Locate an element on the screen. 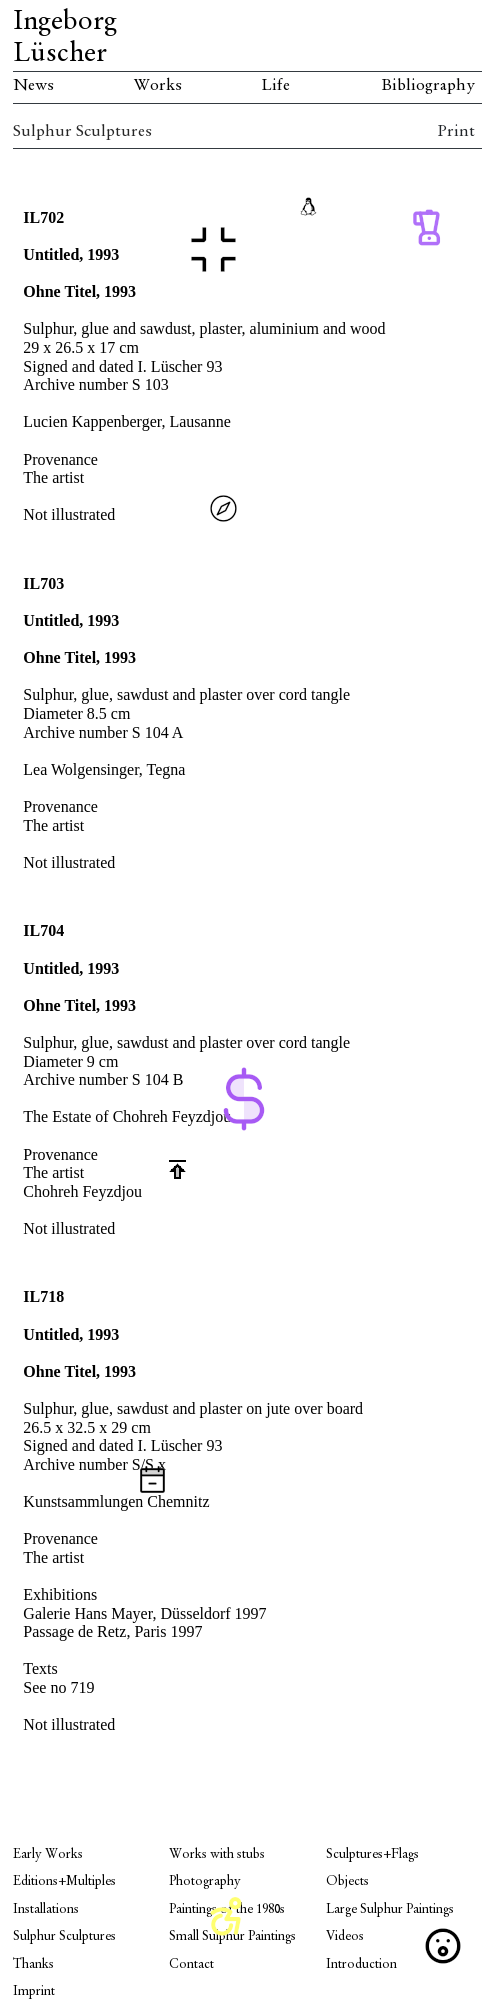  indicates Linux operating system compatibility is located at coordinates (308, 206).